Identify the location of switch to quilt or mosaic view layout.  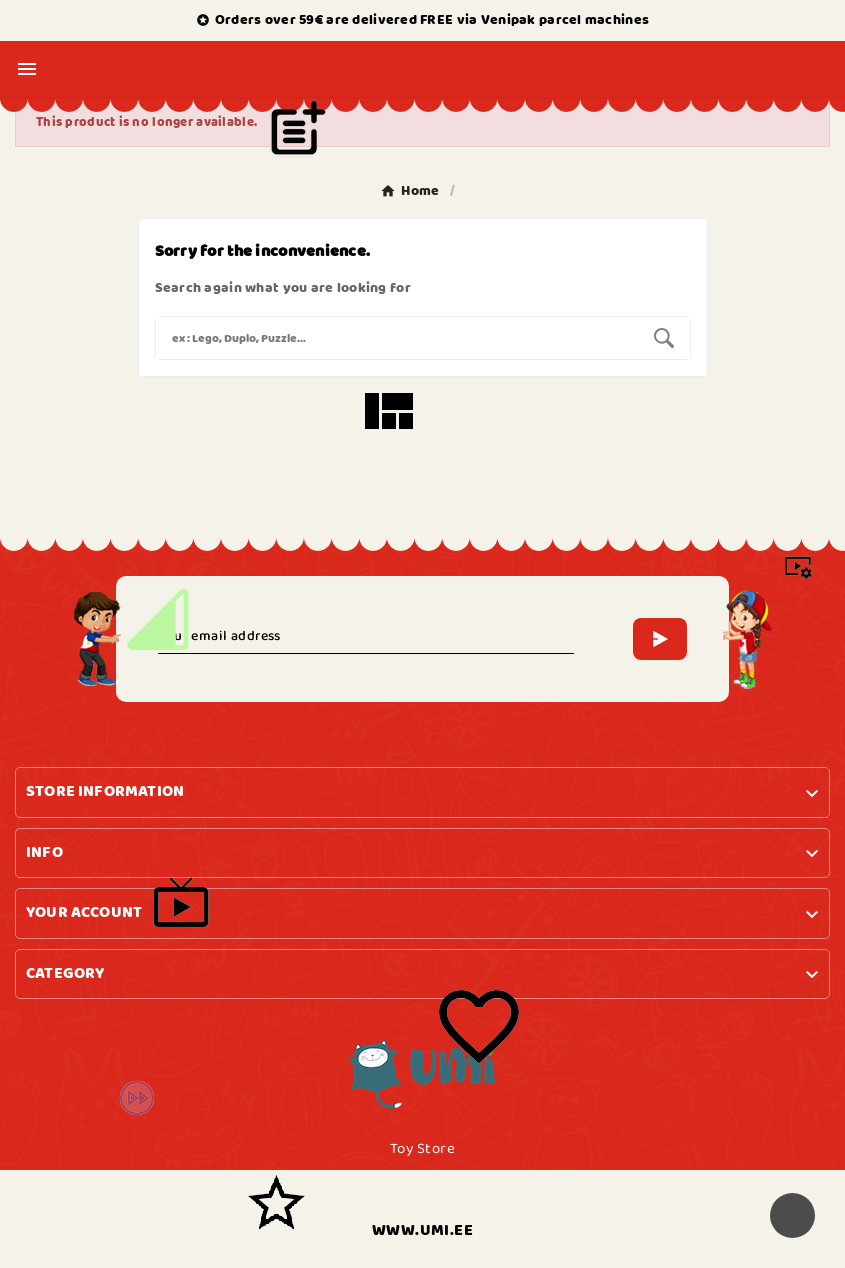
(387, 412).